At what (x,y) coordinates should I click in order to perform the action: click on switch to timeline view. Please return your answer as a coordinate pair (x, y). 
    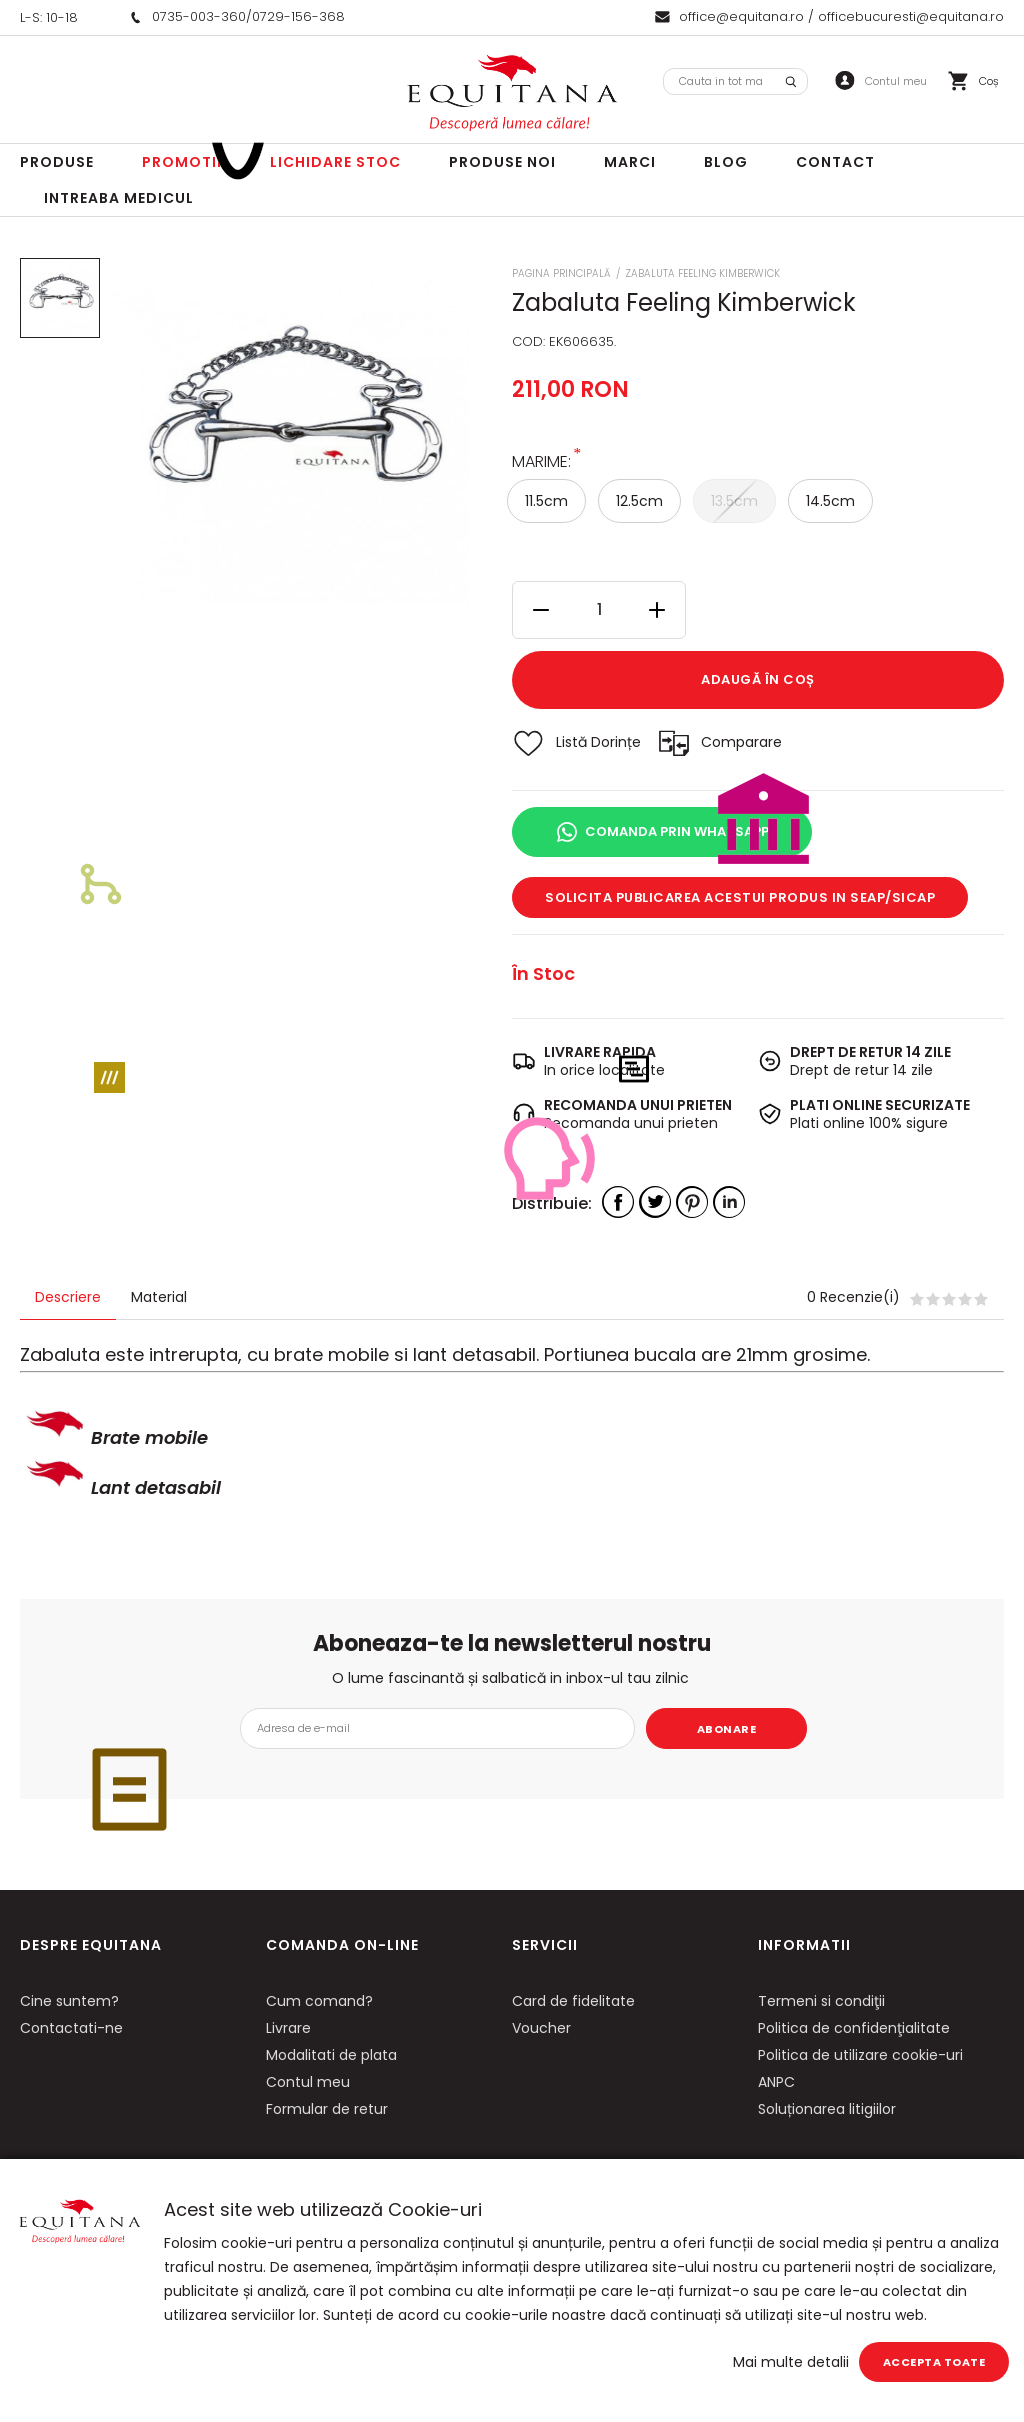
    Looking at the image, I should click on (634, 1069).